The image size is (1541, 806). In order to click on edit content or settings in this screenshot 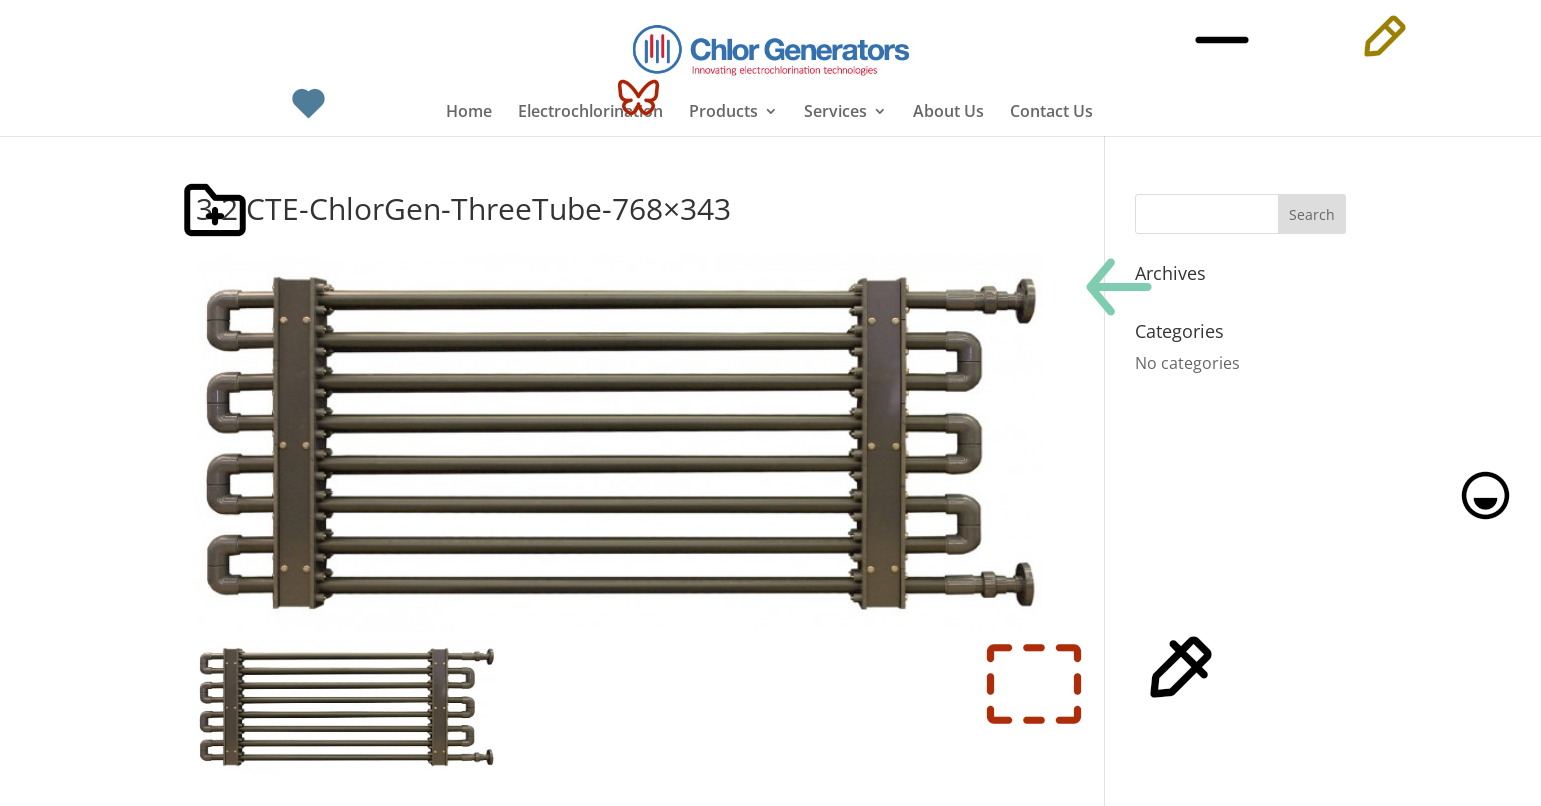, I will do `click(1385, 36)`.